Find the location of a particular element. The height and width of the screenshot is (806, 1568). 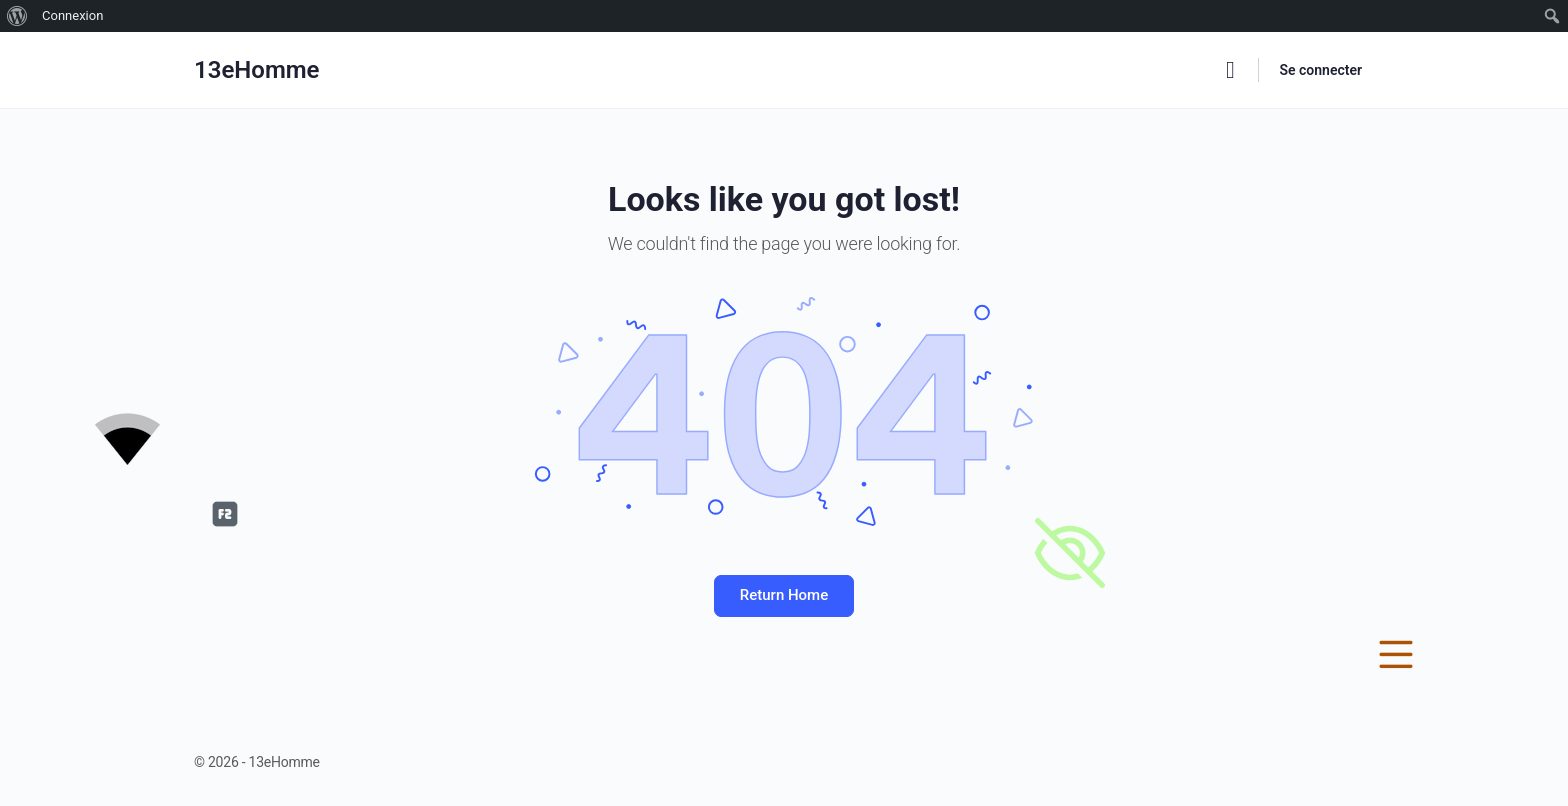

toggle F2 function key shortcut is located at coordinates (225, 514).